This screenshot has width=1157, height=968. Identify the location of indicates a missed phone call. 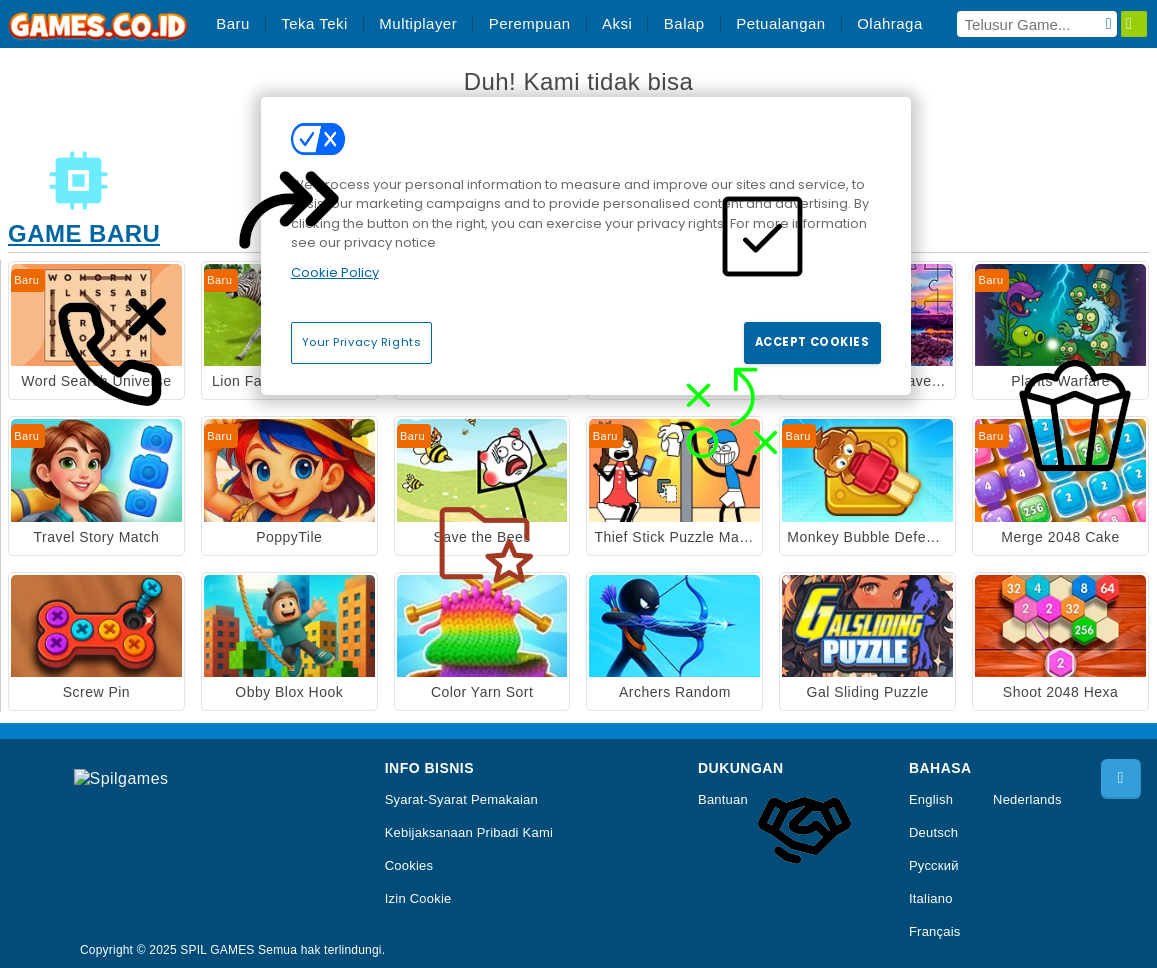
(109, 354).